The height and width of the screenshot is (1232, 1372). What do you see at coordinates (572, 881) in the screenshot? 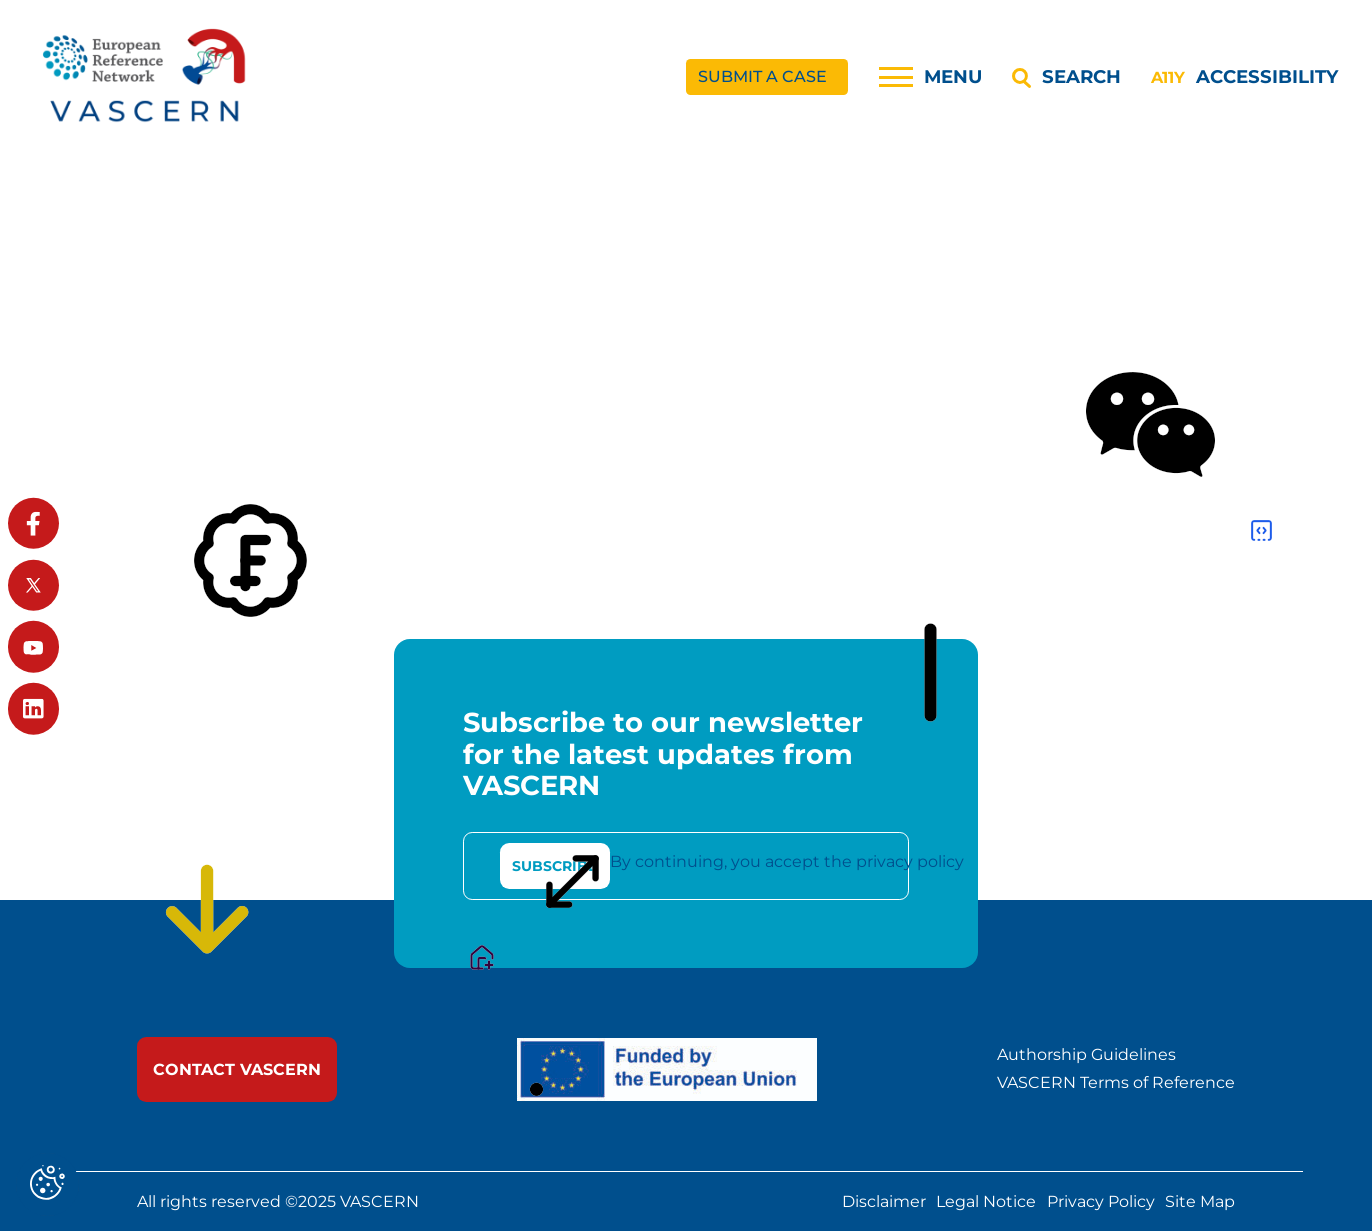
I see `resize window diagonally` at bounding box center [572, 881].